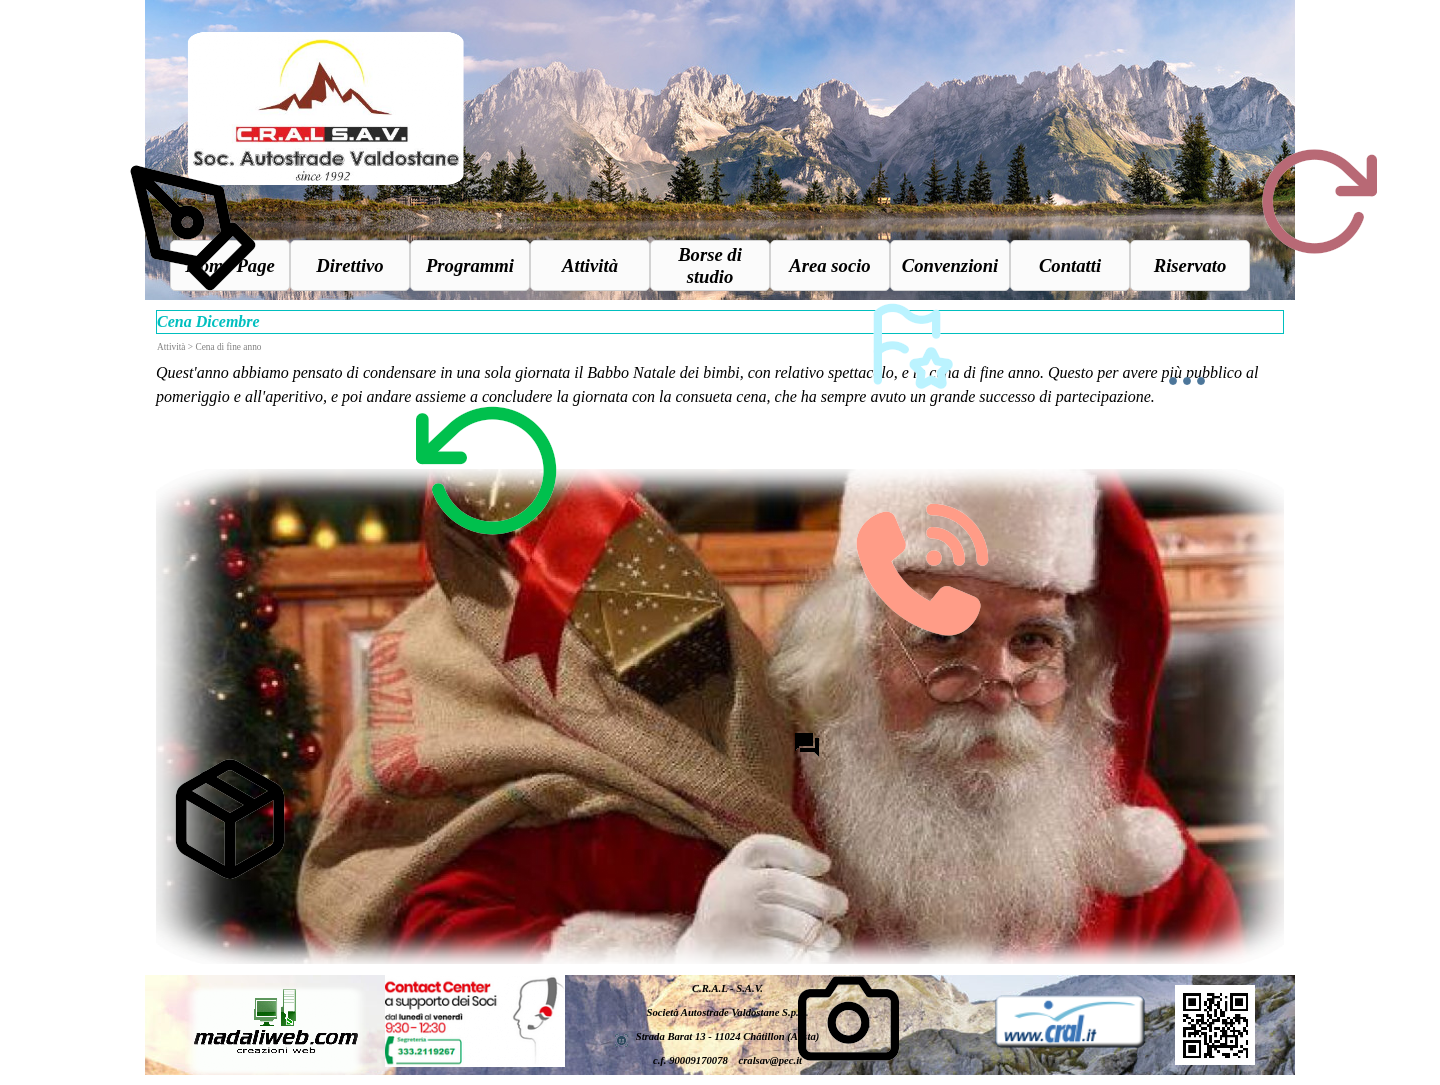 This screenshot has width=1440, height=1085. I want to click on redo or repeat the last action, so click(1314, 201).